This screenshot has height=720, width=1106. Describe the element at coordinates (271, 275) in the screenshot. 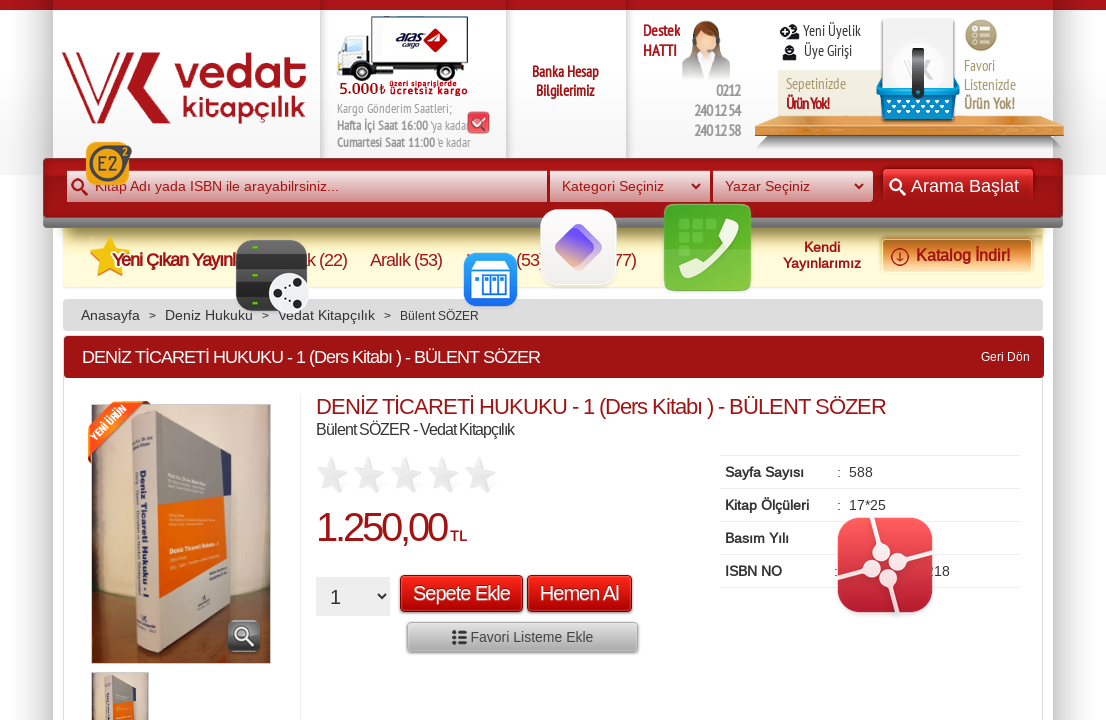

I see `configure network server sharing settings` at that location.